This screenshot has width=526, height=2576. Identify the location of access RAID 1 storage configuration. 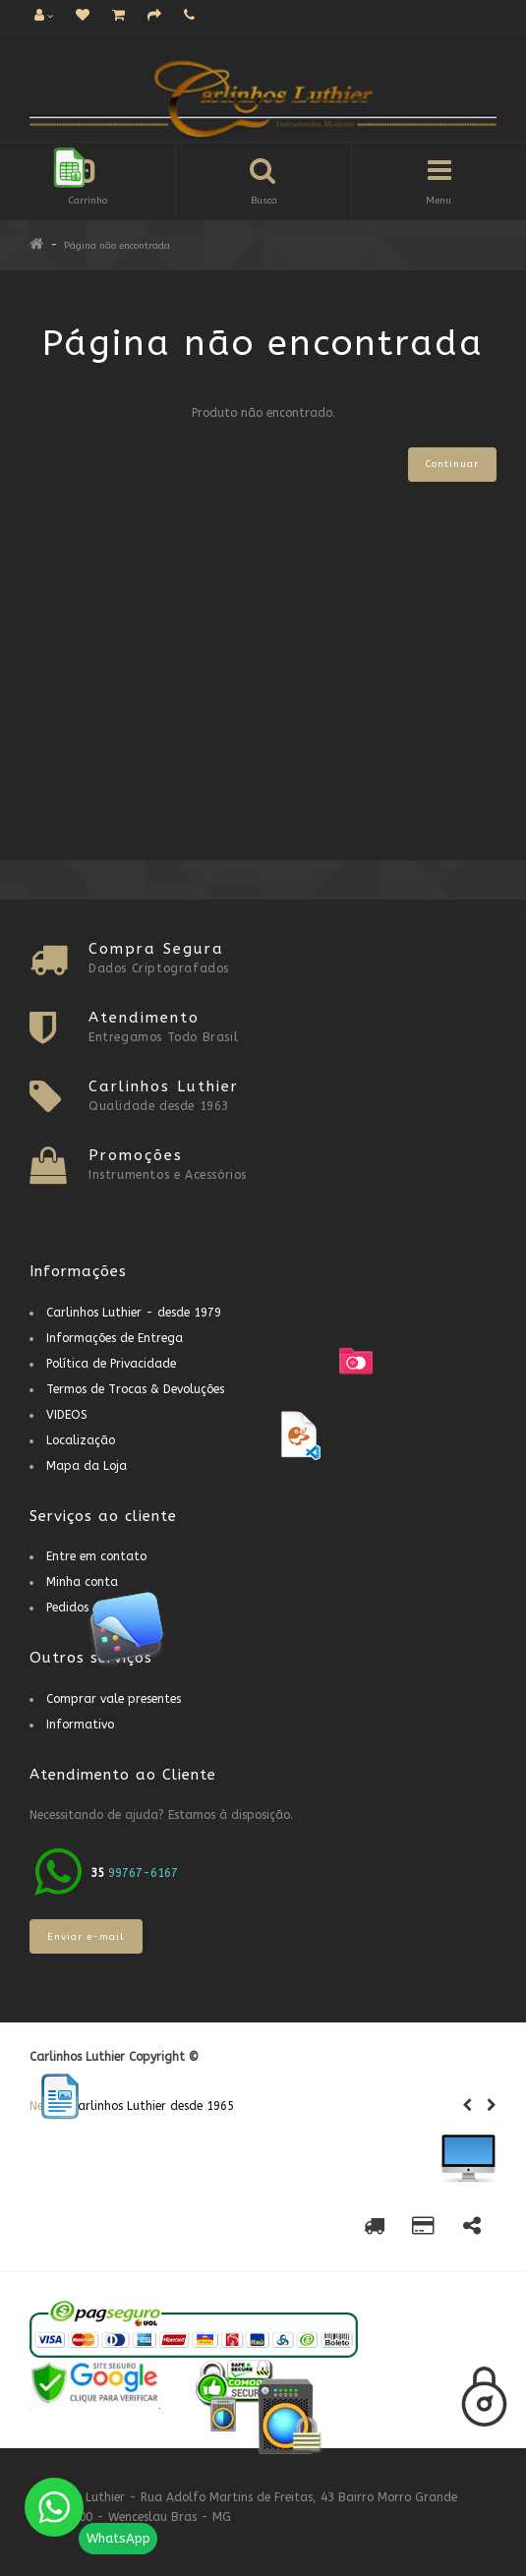
(223, 2414).